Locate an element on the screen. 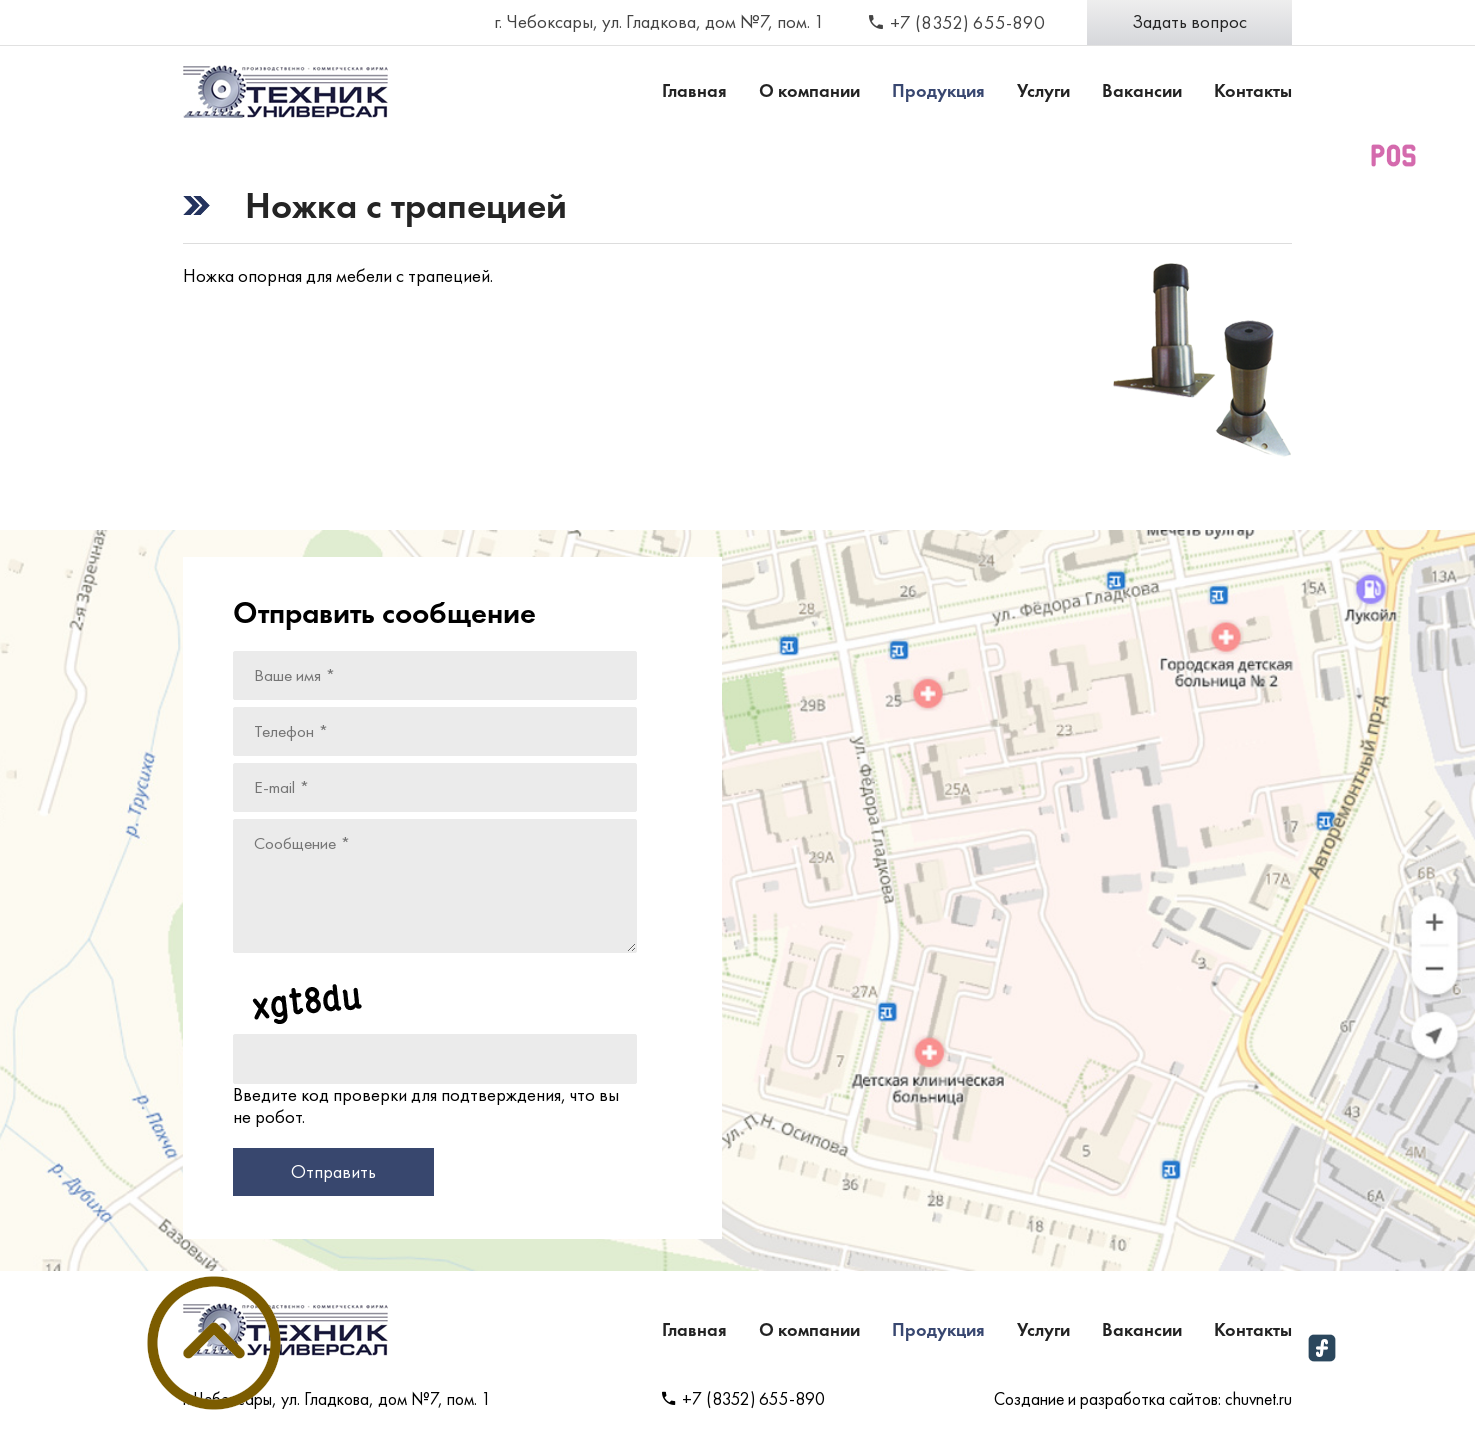 This screenshot has height=1438, width=1475. indicates an HTTP POST request method is located at coordinates (1393, 155).